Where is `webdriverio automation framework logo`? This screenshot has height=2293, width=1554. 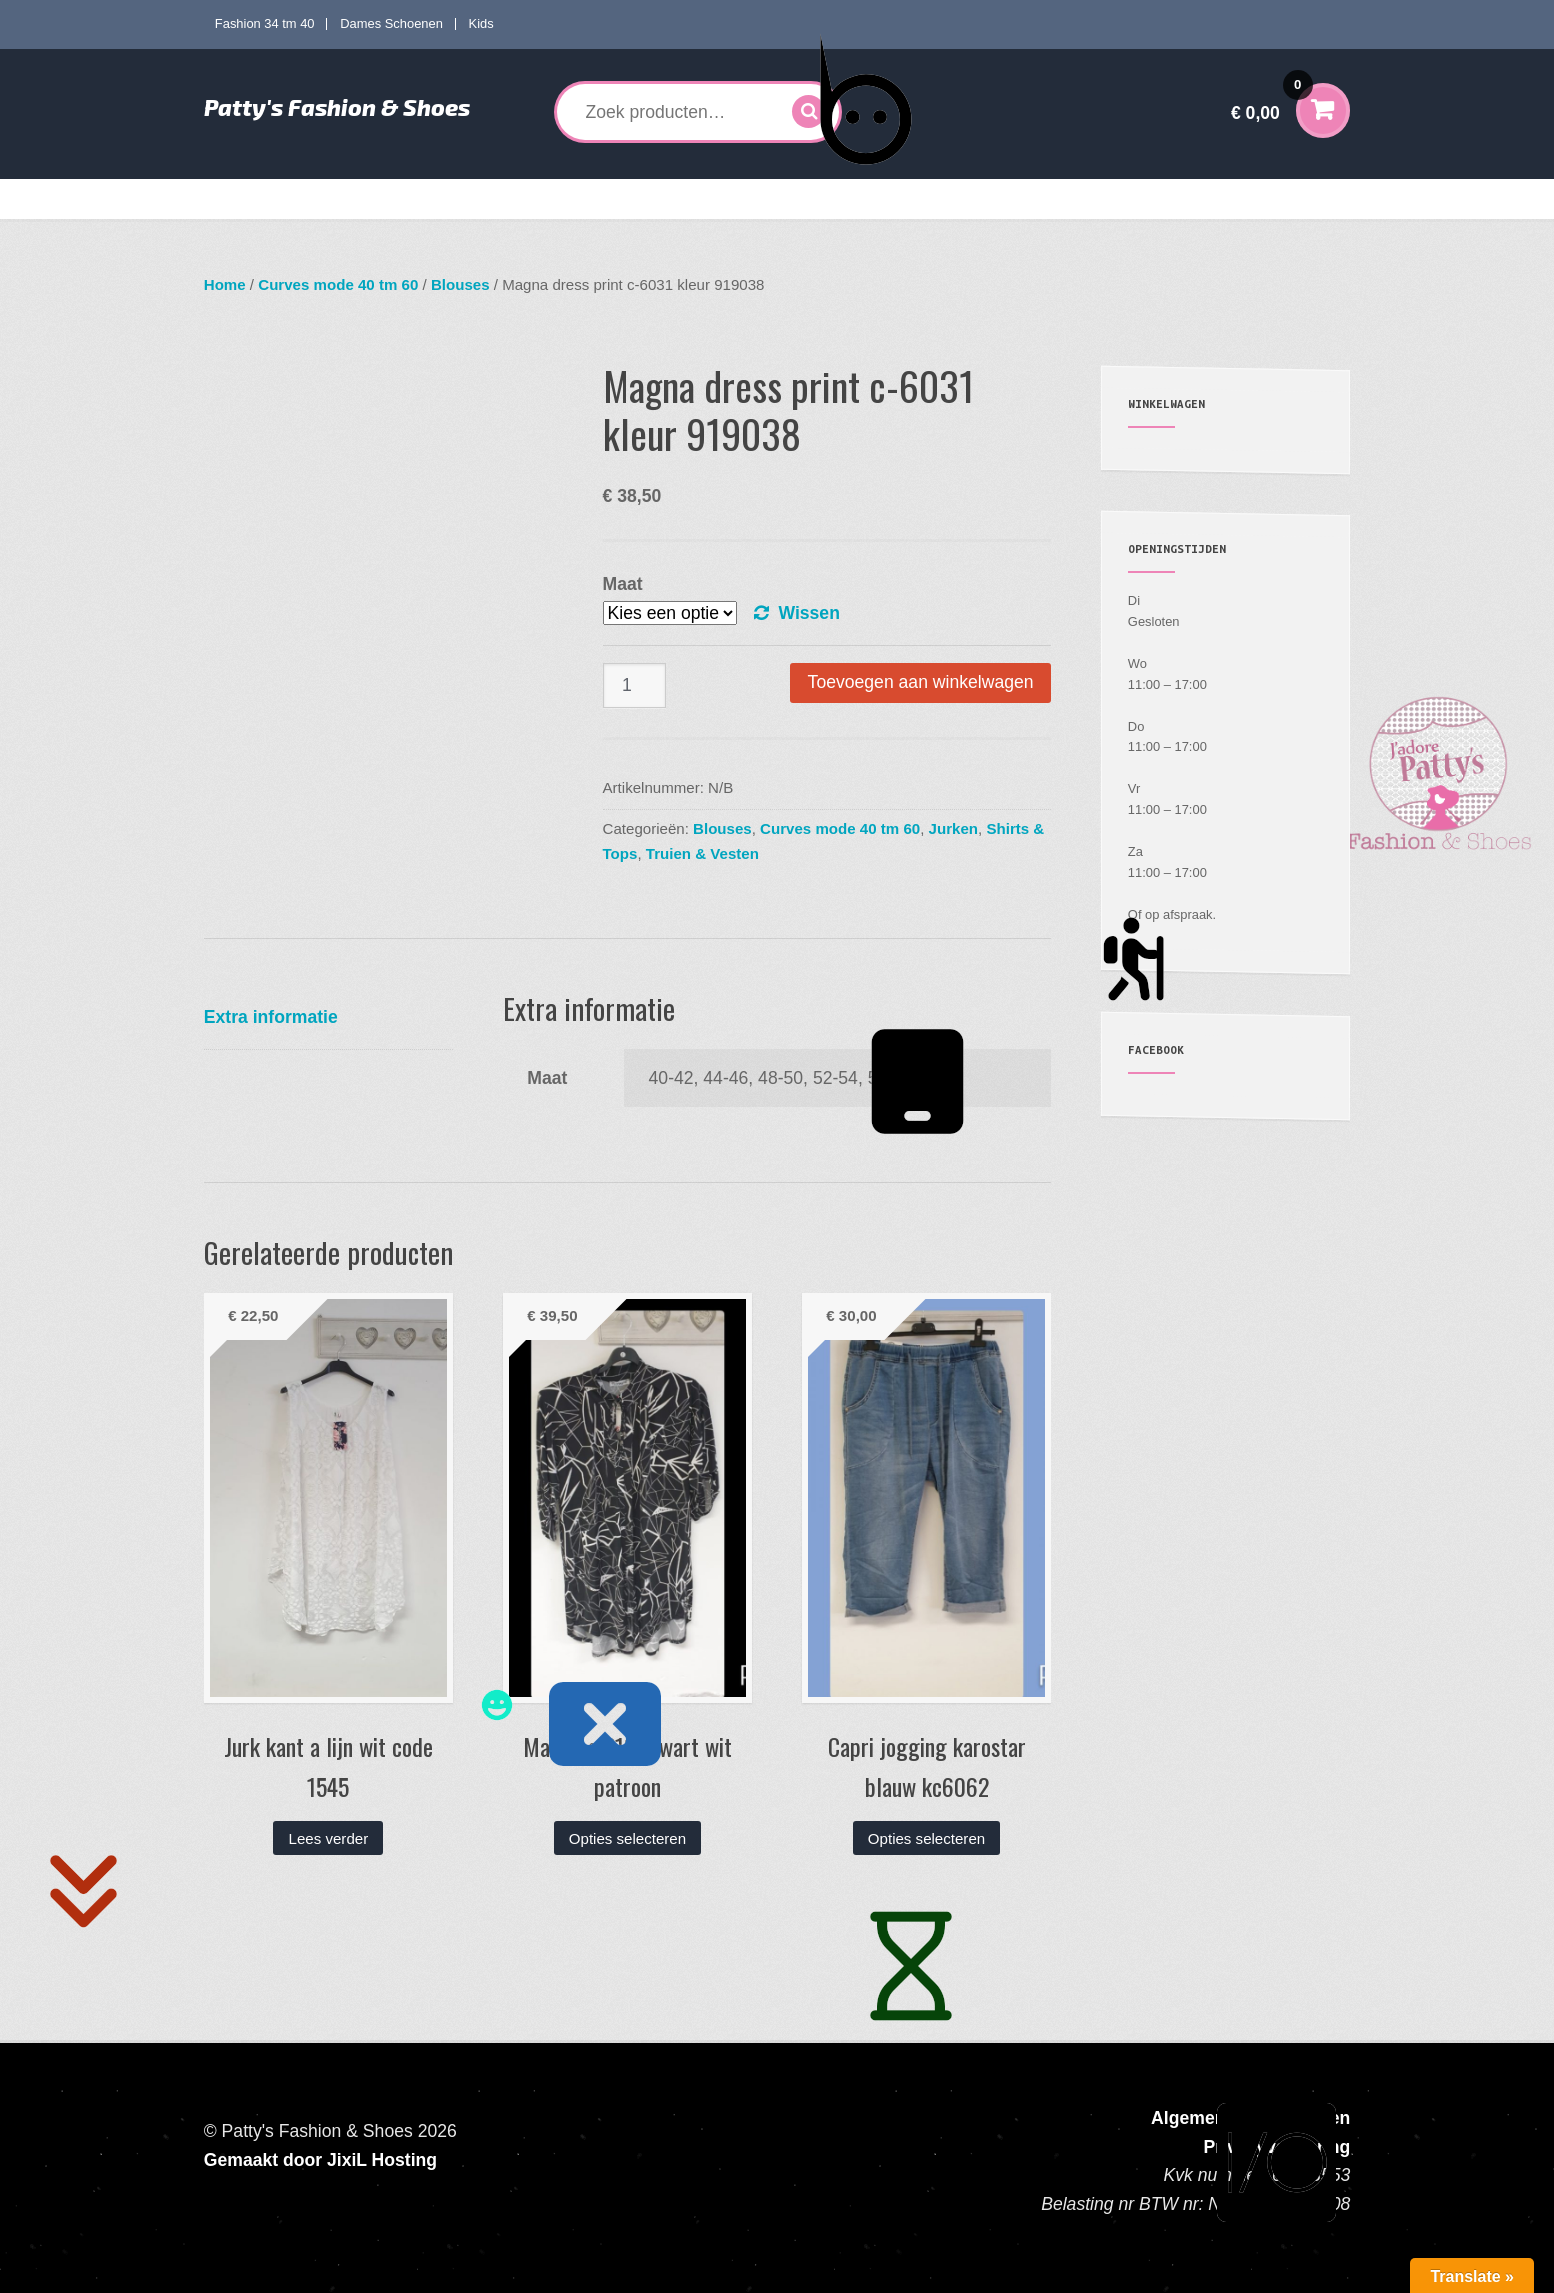 webdriverio automation framework logo is located at coordinates (1276, 2162).